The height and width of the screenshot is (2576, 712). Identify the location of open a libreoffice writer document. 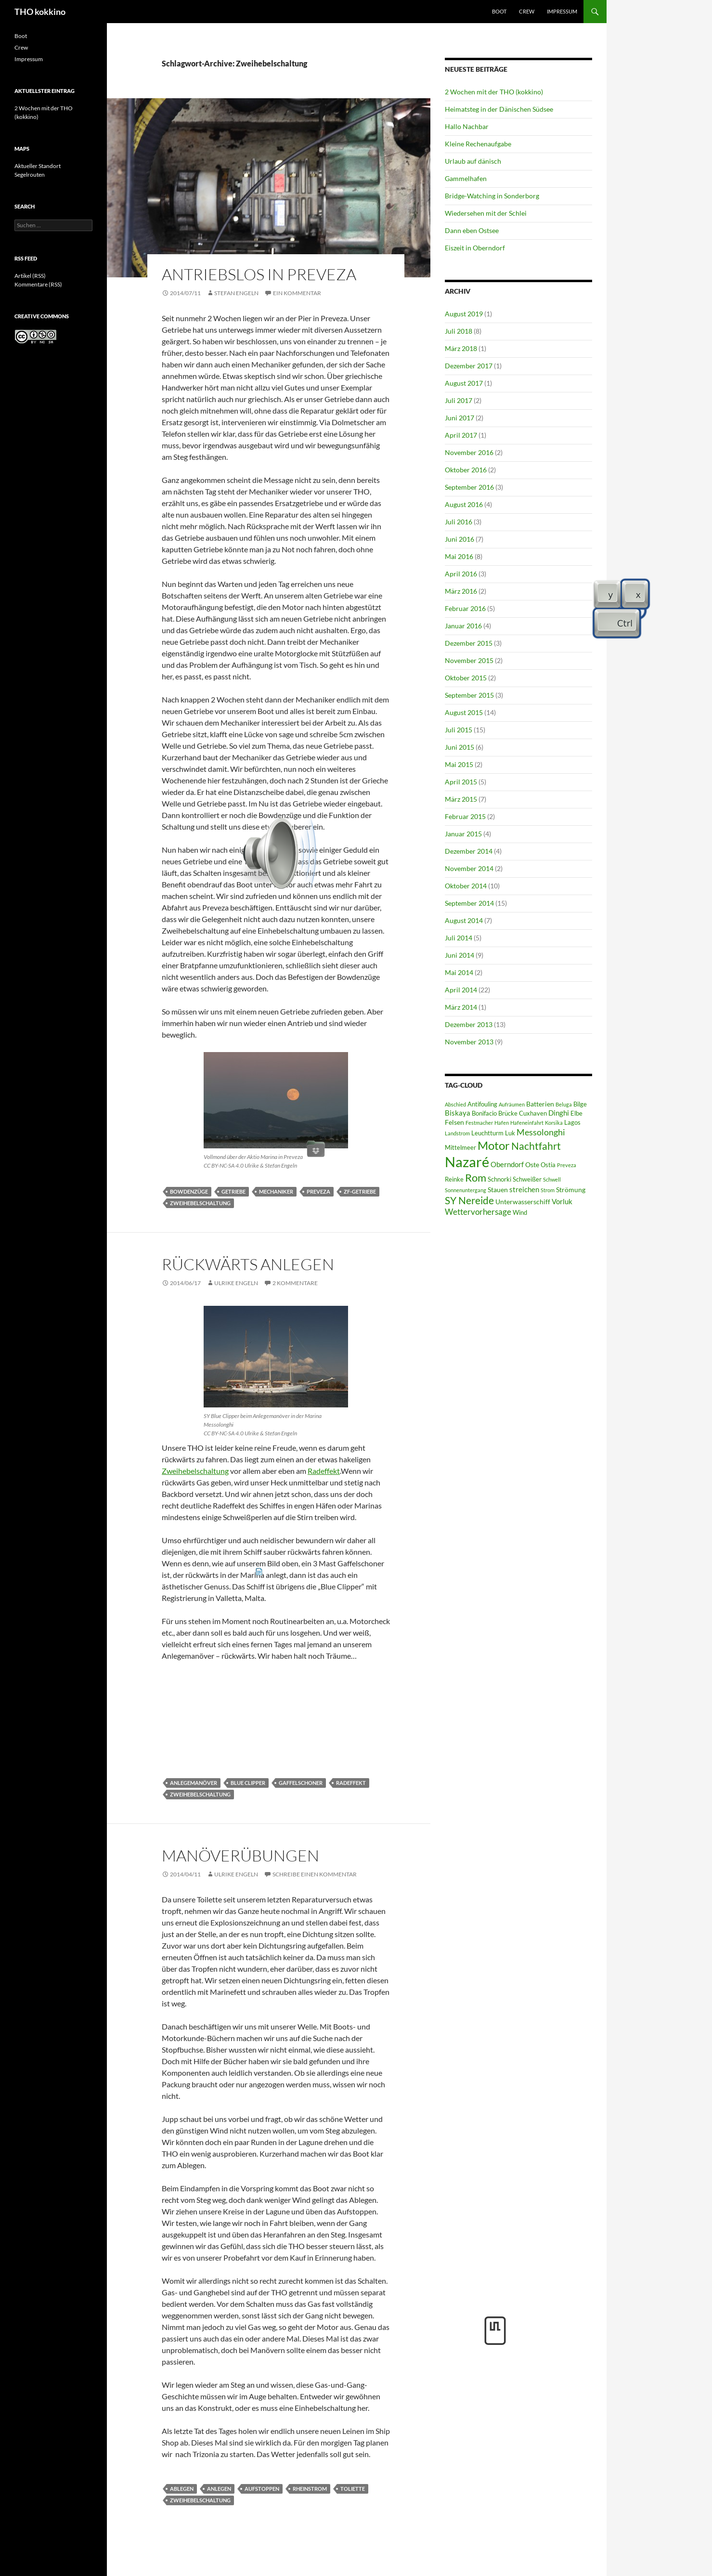
(259, 1572).